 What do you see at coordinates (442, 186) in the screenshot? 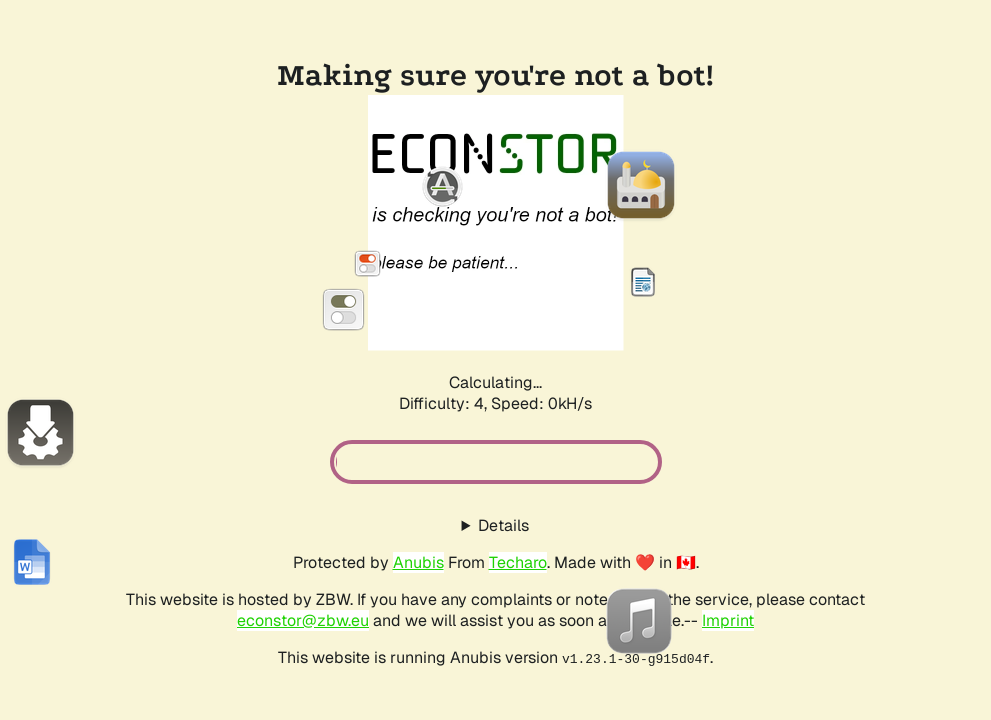
I see `open the software update manager` at bounding box center [442, 186].